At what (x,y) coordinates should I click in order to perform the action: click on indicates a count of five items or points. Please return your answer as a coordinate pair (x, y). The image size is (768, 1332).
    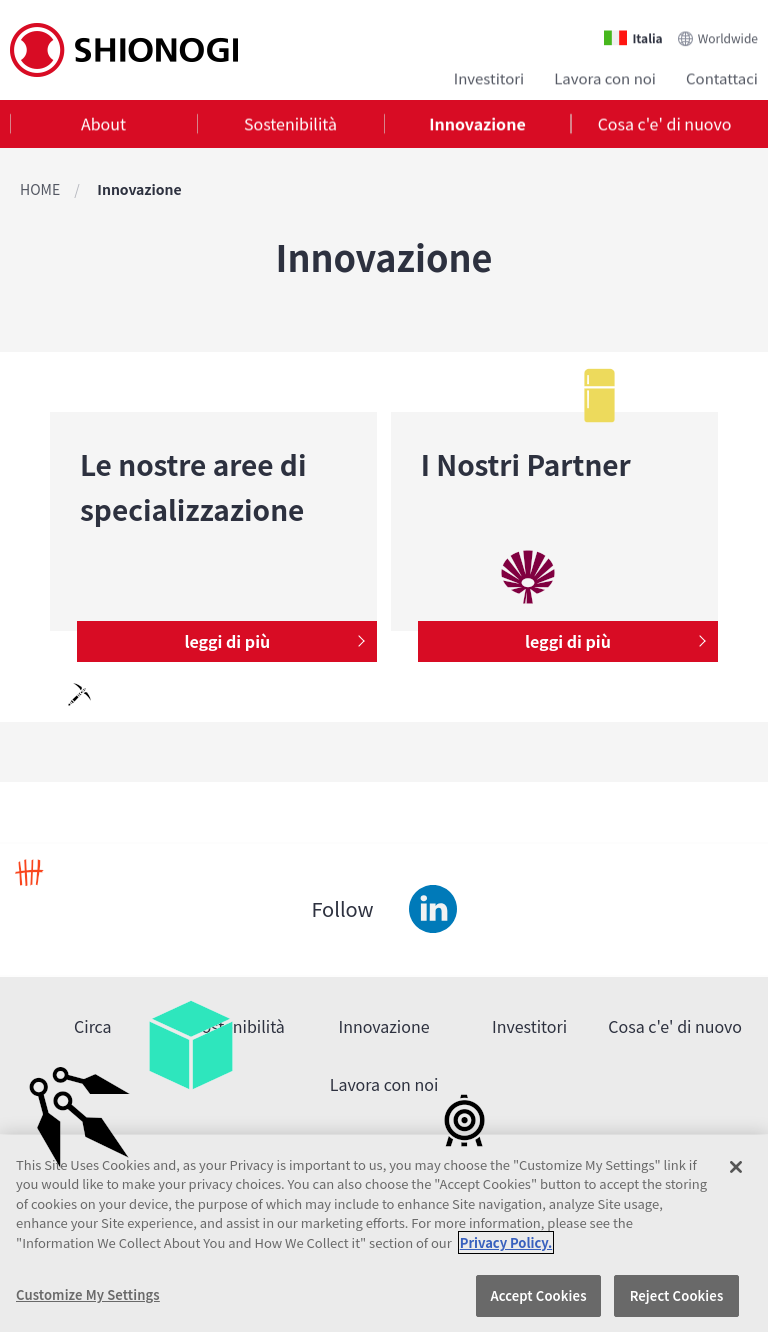
    Looking at the image, I should click on (29, 872).